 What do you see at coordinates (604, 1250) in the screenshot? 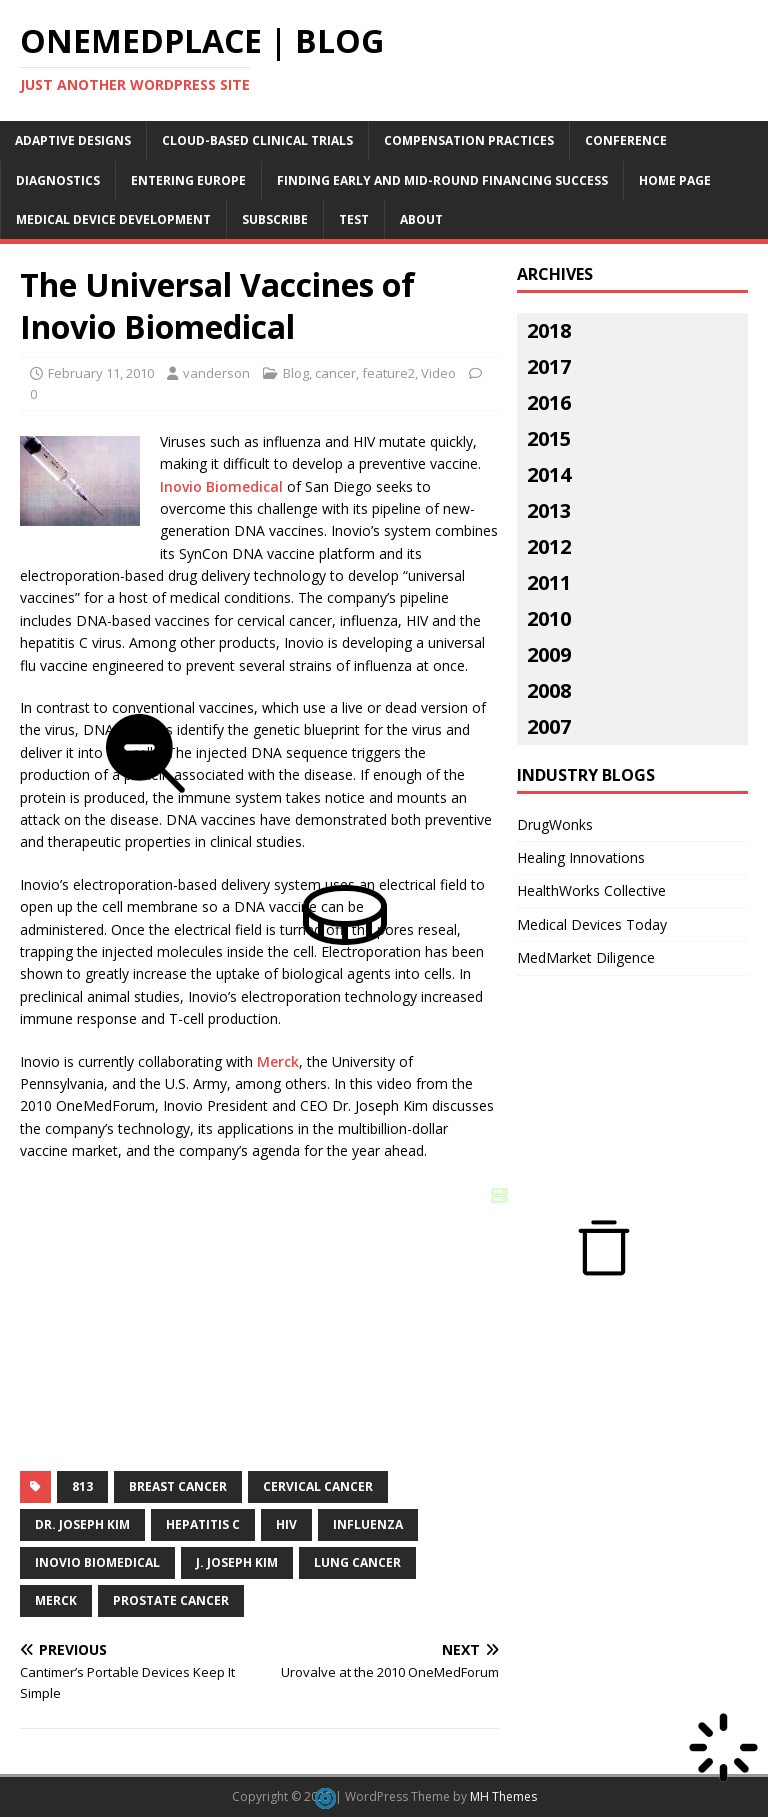
I see `delete an item` at bounding box center [604, 1250].